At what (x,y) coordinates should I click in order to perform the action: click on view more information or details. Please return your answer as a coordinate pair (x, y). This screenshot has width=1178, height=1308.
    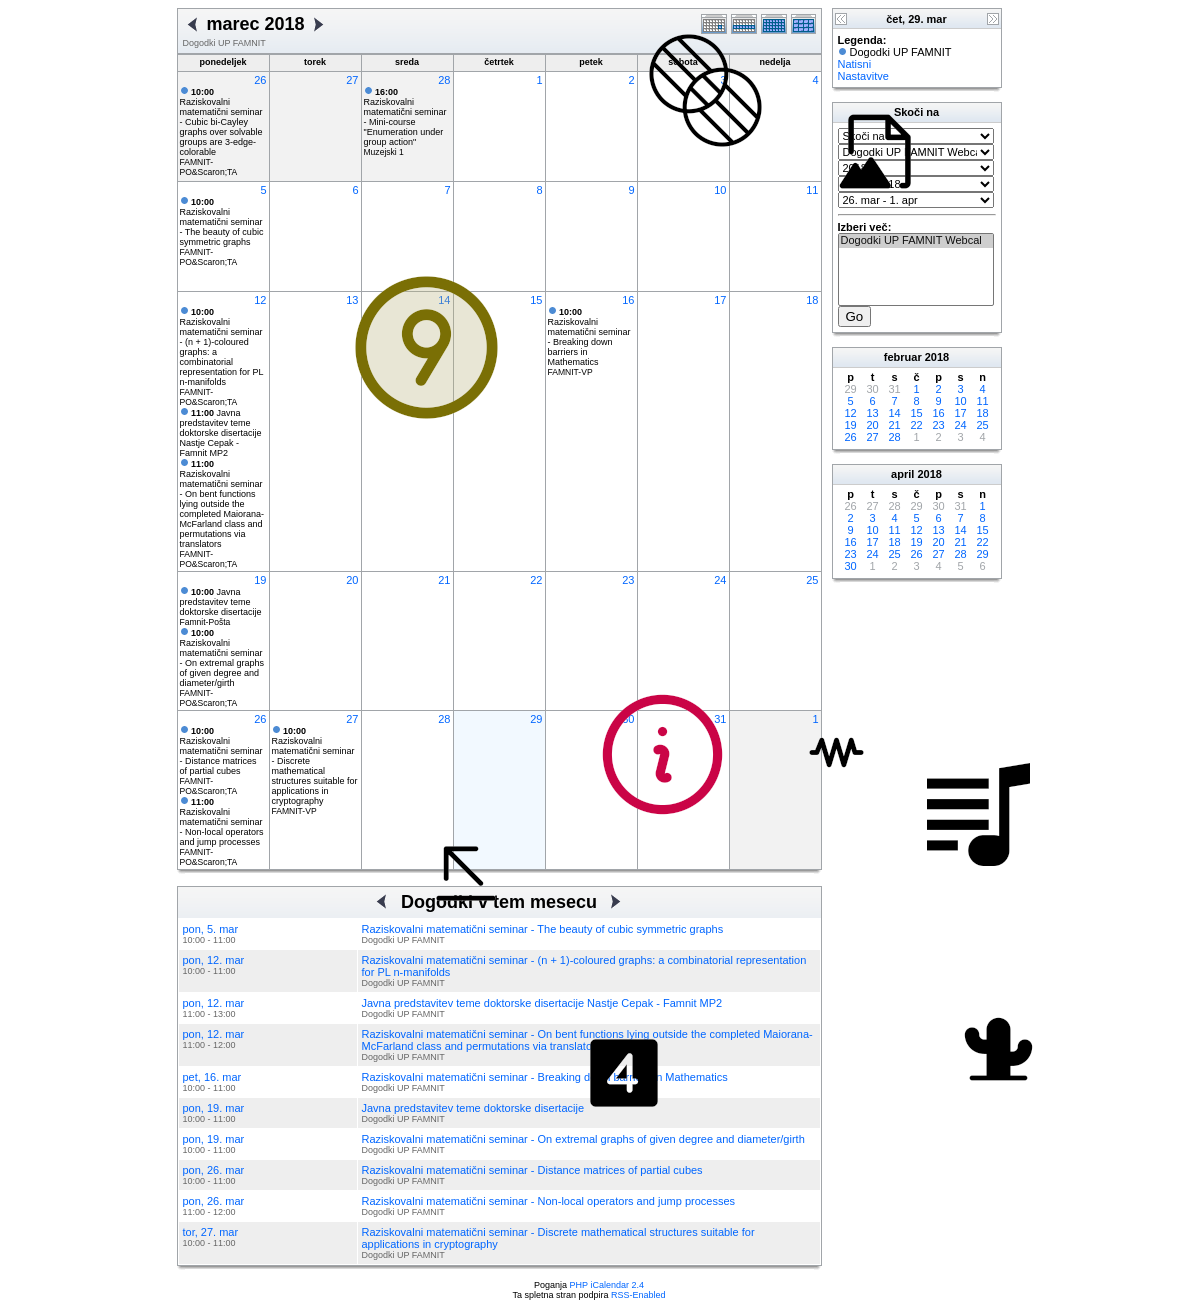
    Looking at the image, I should click on (662, 754).